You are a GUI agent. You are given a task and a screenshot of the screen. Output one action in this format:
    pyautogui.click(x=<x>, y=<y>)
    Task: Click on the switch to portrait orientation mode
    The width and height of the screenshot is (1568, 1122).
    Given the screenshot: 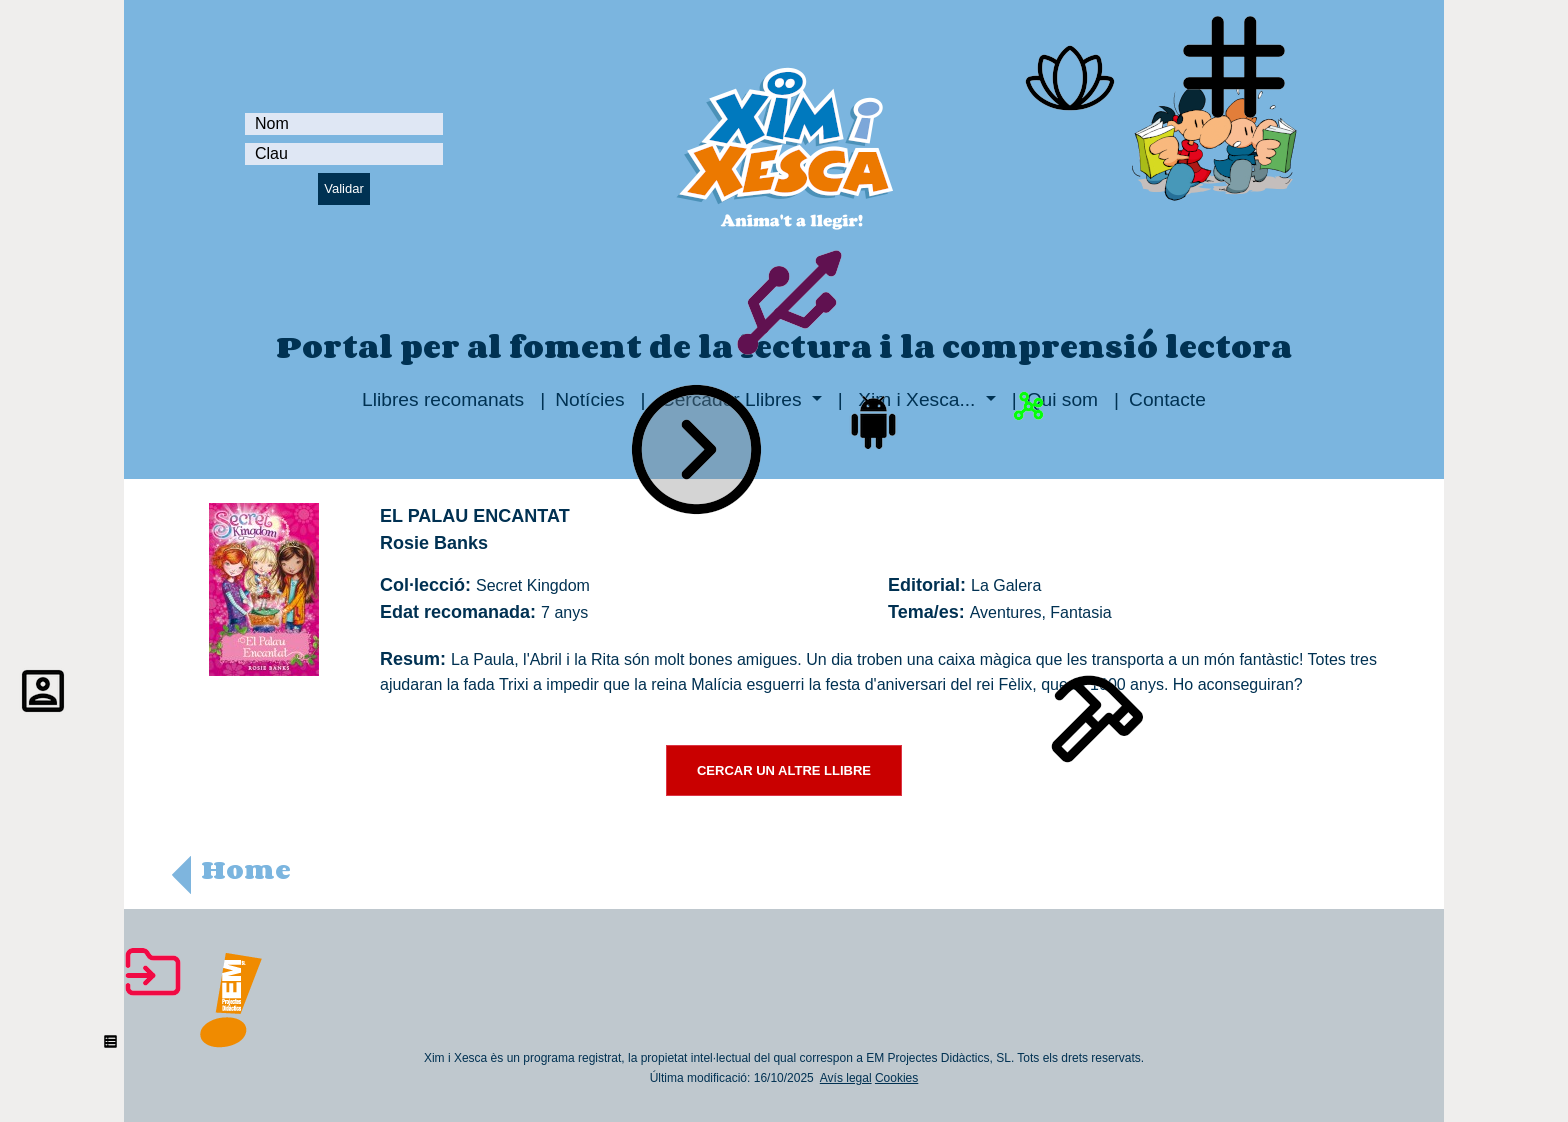 What is the action you would take?
    pyautogui.click(x=43, y=691)
    